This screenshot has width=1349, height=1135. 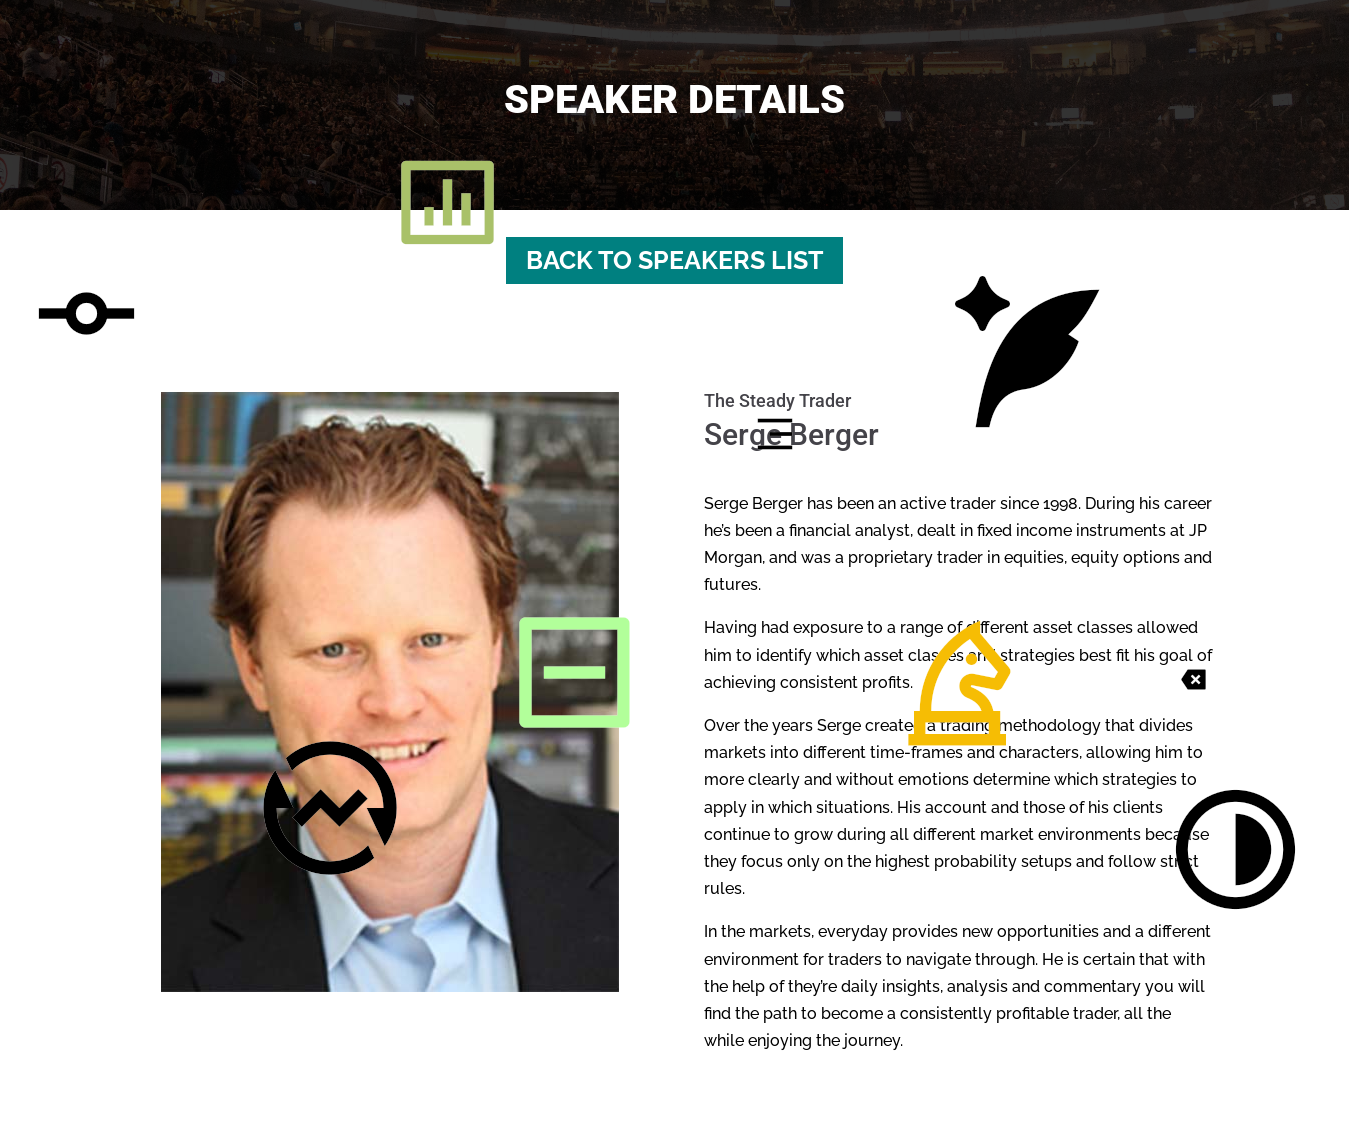 What do you see at coordinates (1194, 679) in the screenshot?
I see `delete previous character or backspace` at bounding box center [1194, 679].